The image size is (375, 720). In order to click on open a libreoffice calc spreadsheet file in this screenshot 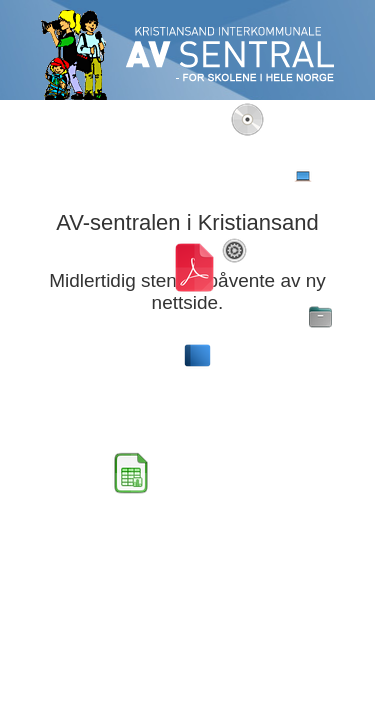, I will do `click(131, 473)`.